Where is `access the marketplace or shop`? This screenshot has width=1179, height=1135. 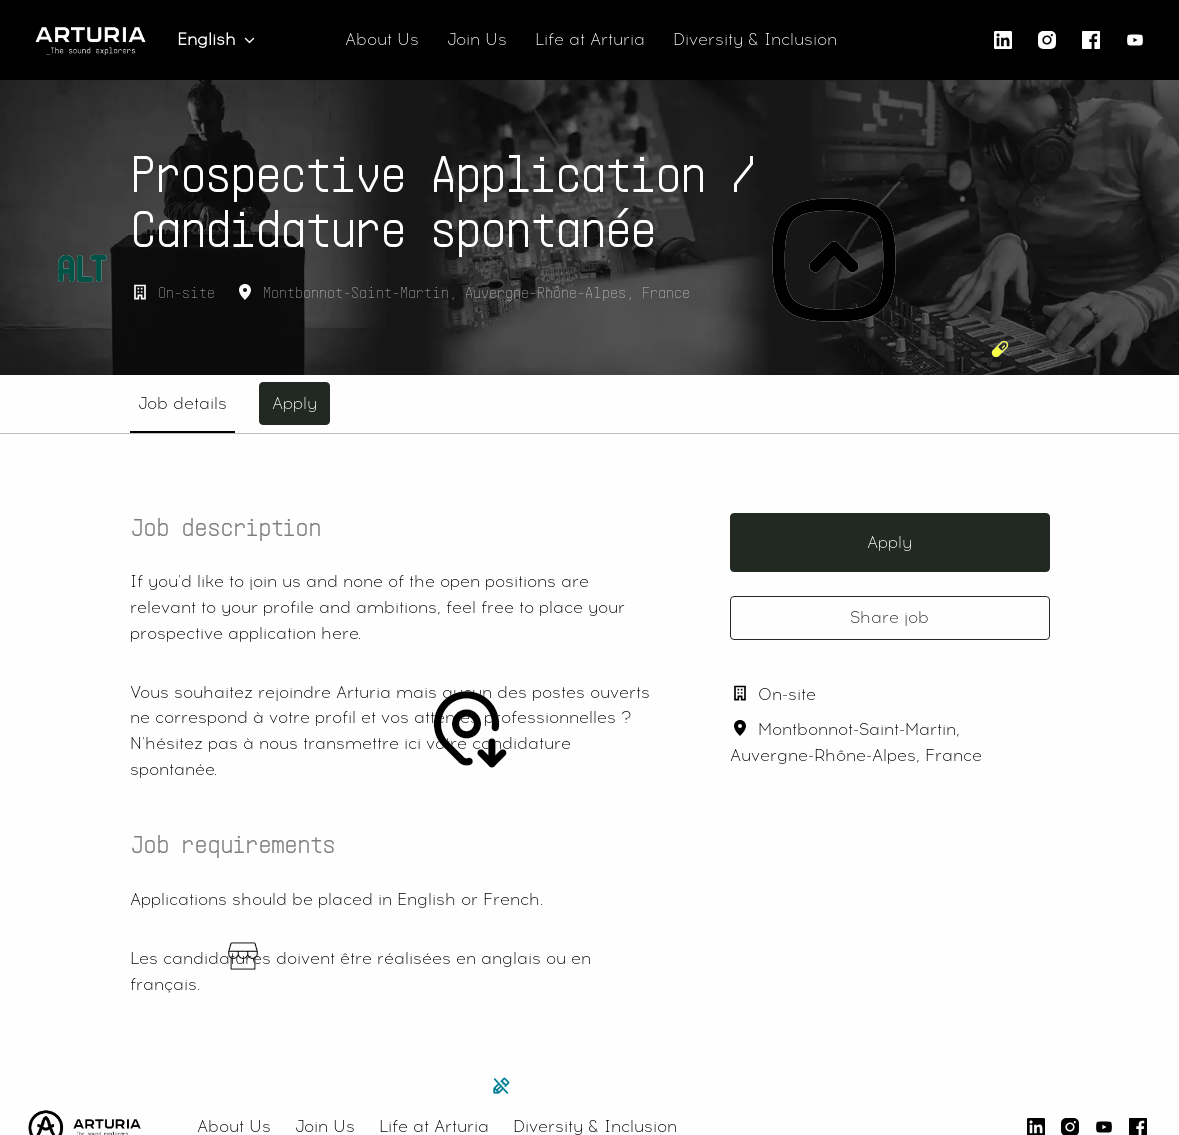 access the marketplace or shop is located at coordinates (243, 956).